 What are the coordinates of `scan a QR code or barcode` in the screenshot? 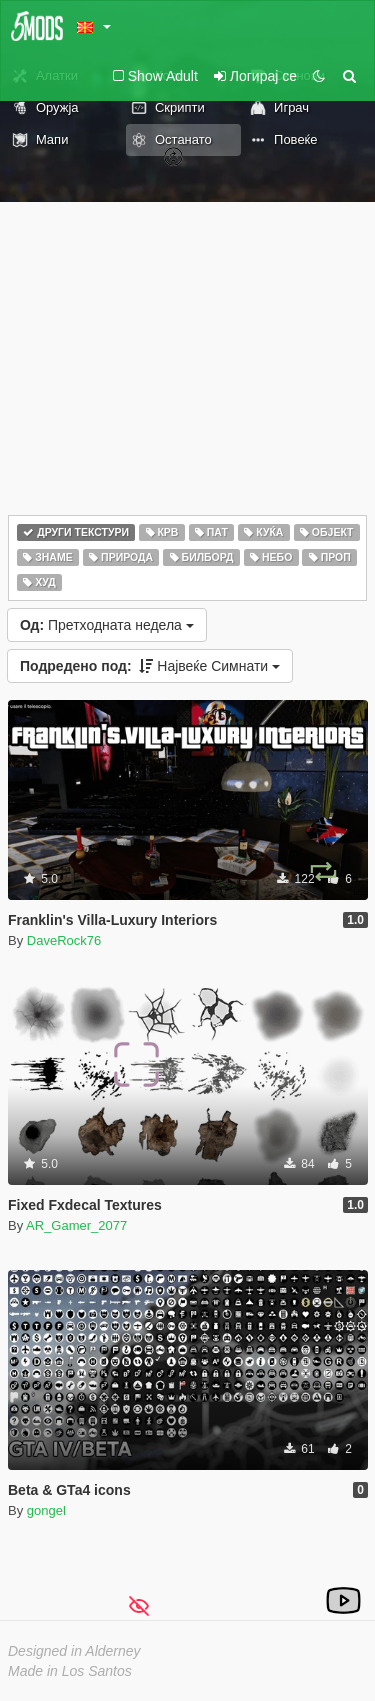 It's located at (136, 1064).